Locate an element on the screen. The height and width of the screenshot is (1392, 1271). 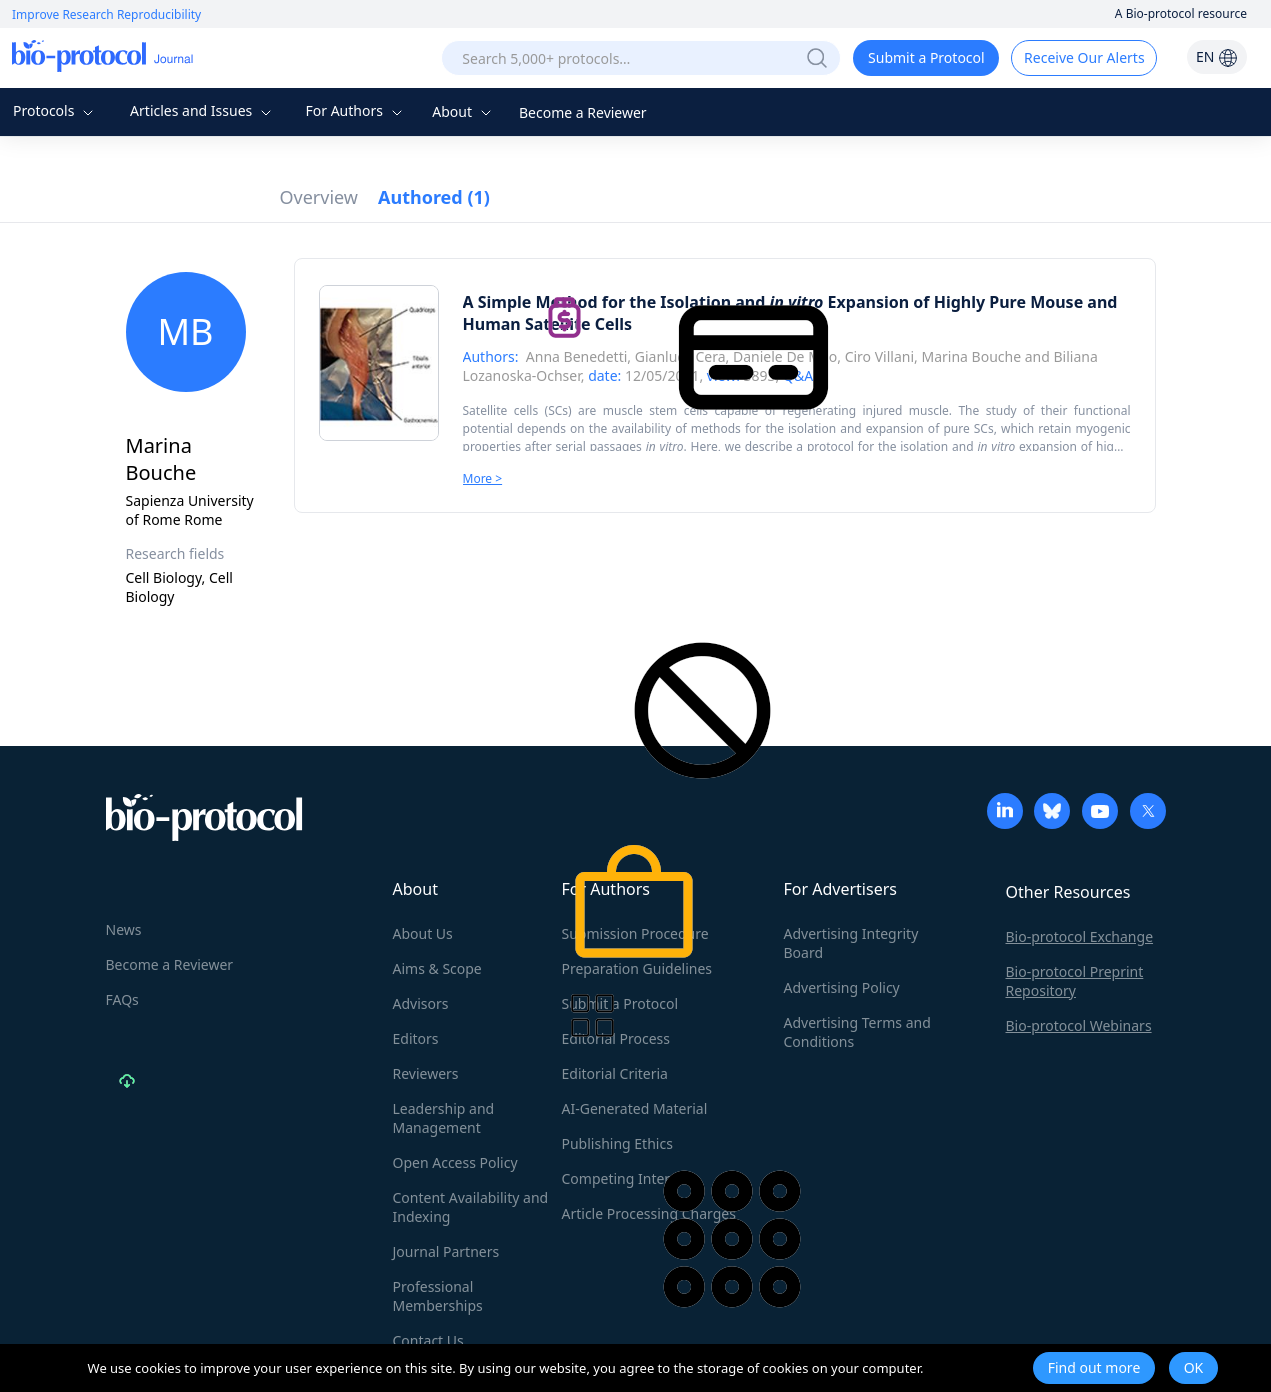
download file from cloud storage is located at coordinates (127, 1081).